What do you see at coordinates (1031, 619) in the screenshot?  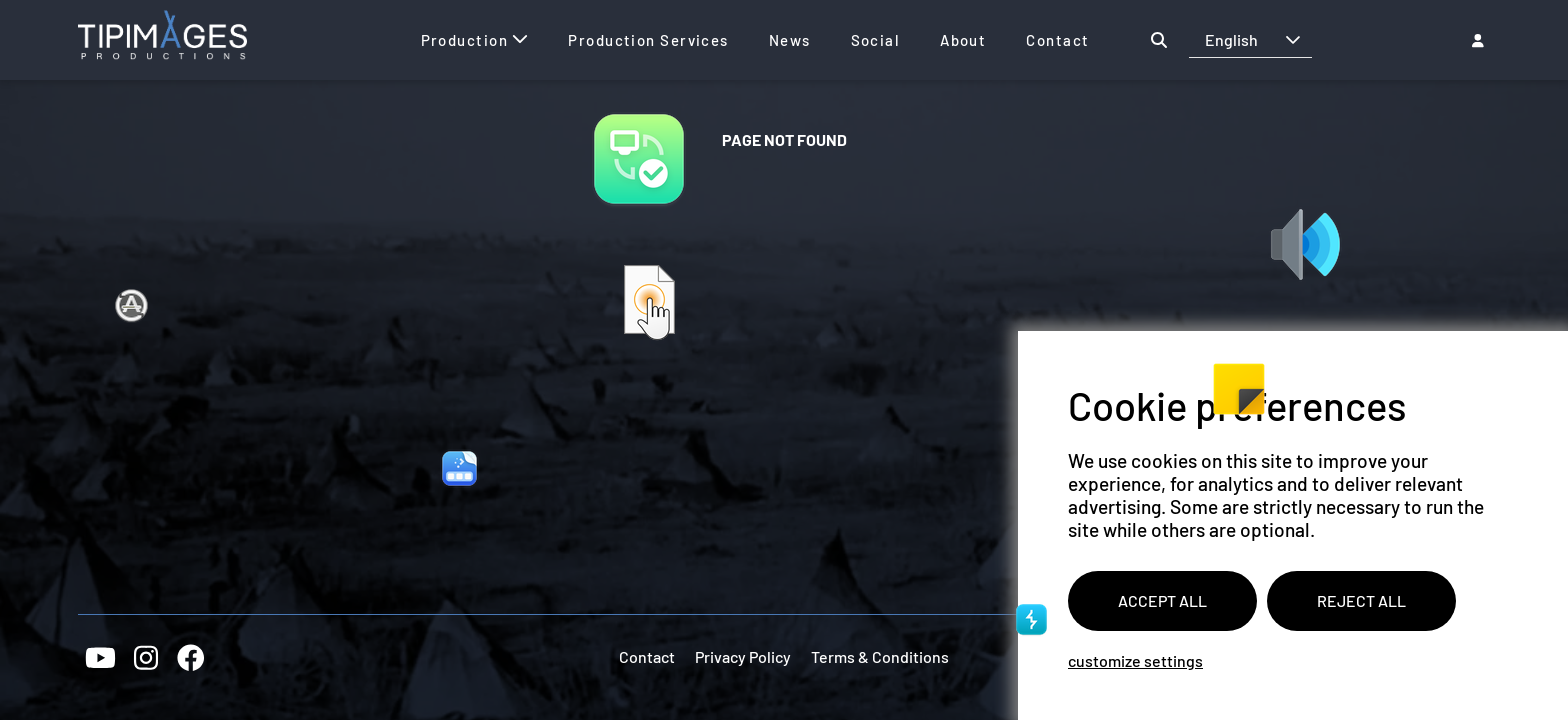 I see `open burp suite application` at bounding box center [1031, 619].